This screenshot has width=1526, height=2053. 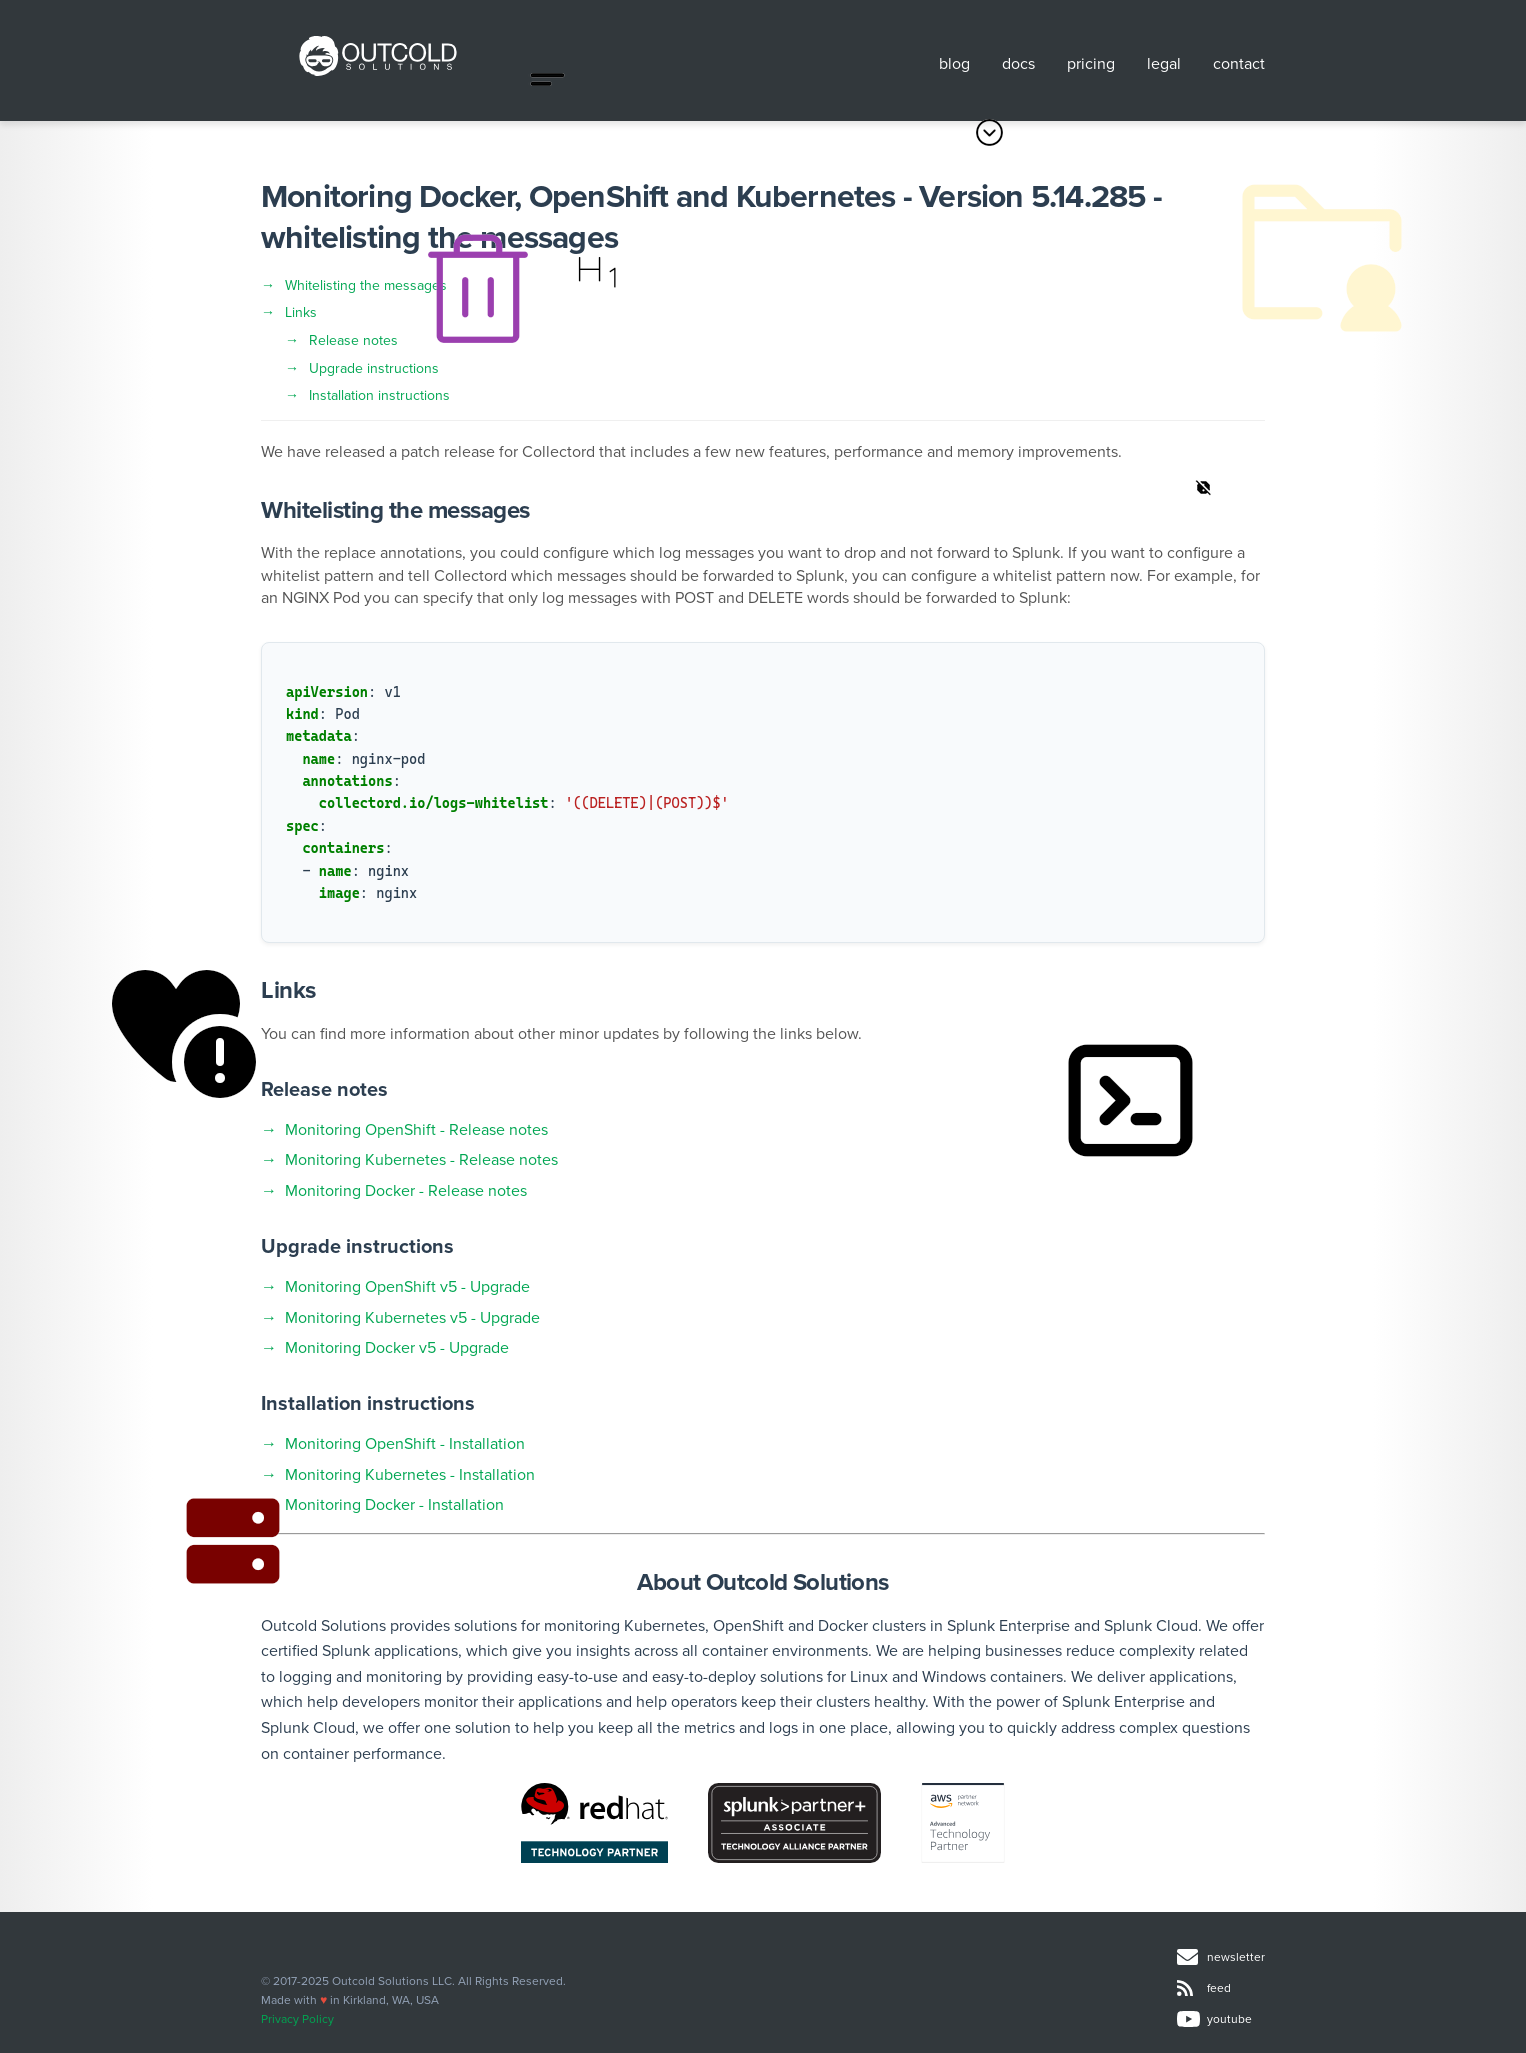 What do you see at coordinates (233, 1541) in the screenshot?
I see `access storage or server settings` at bounding box center [233, 1541].